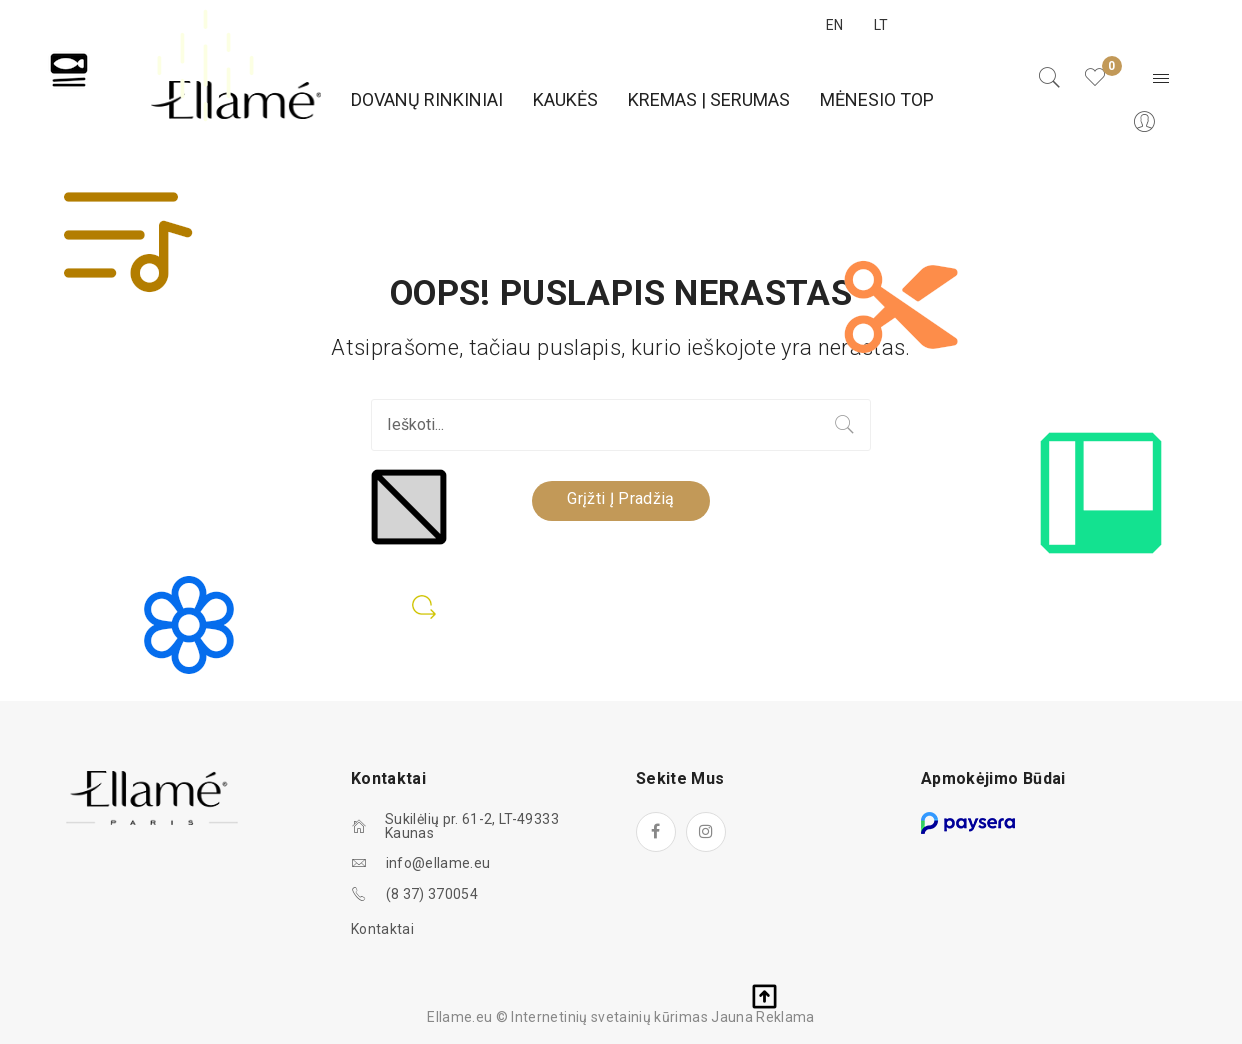  I want to click on view iteration or sprint cycles, so click(423, 606).